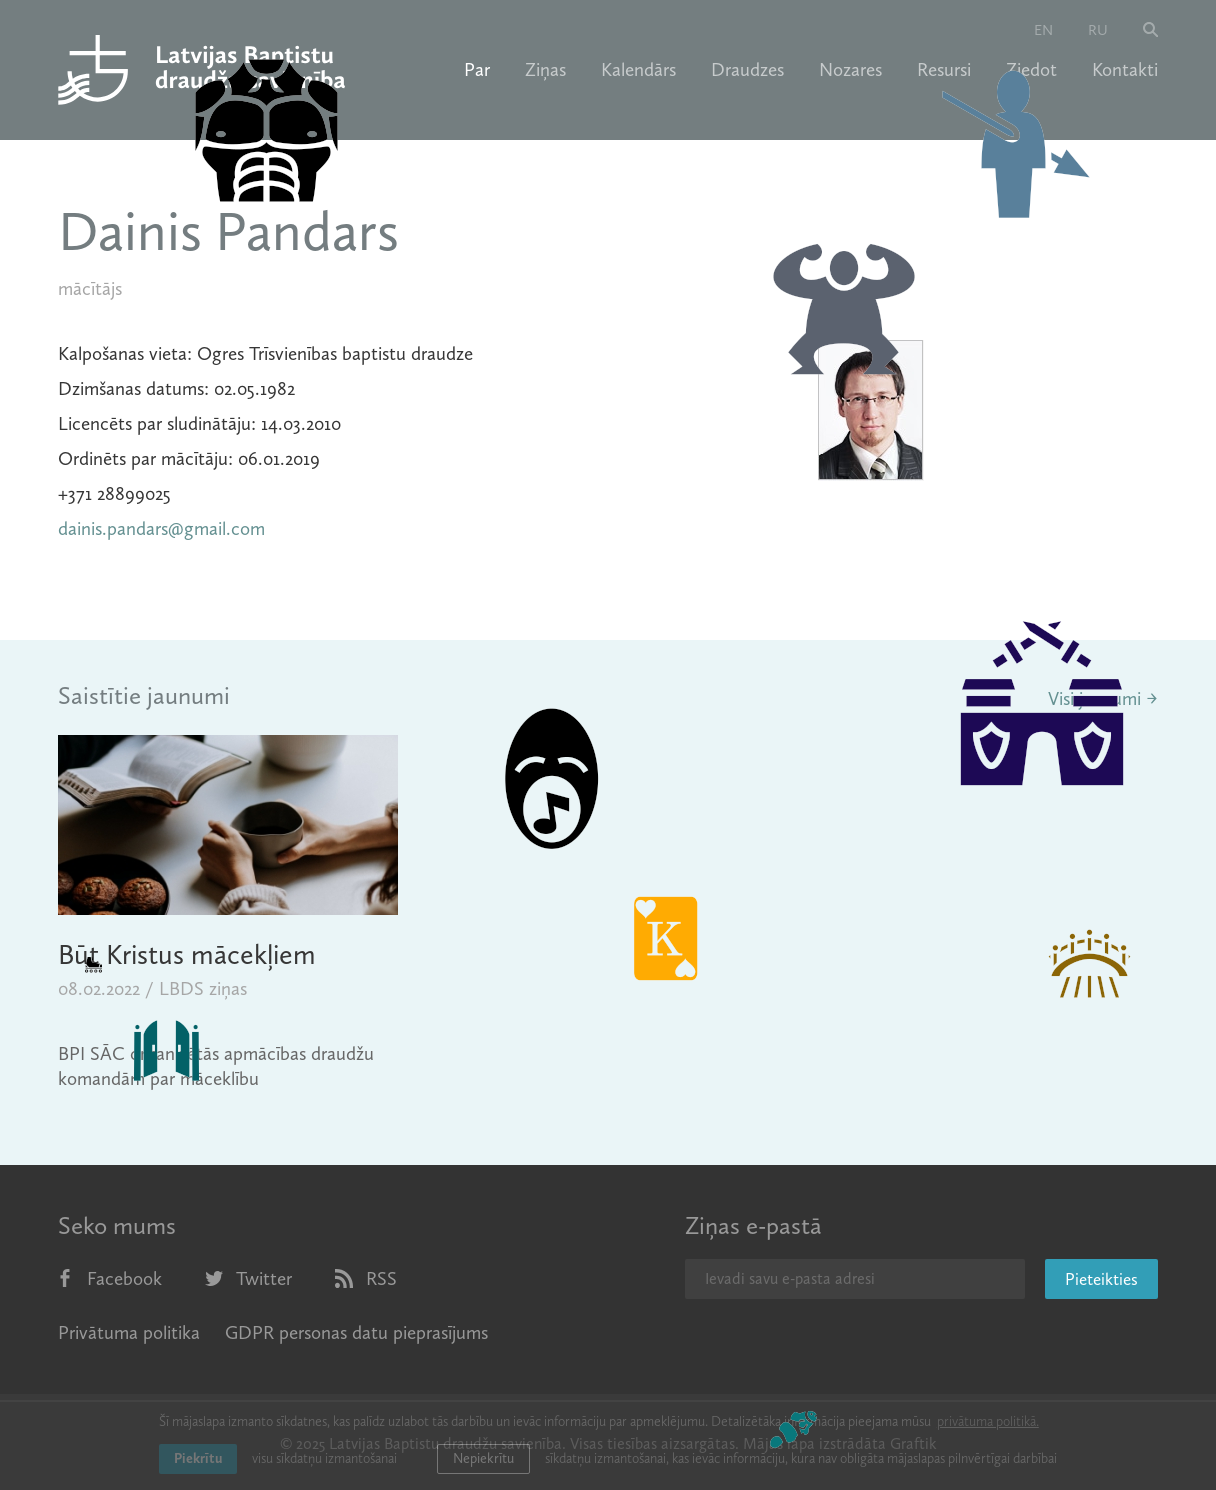 The width and height of the screenshot is (1216, 1490). I want to click on view fitness or strength stats, so click(266, 130).